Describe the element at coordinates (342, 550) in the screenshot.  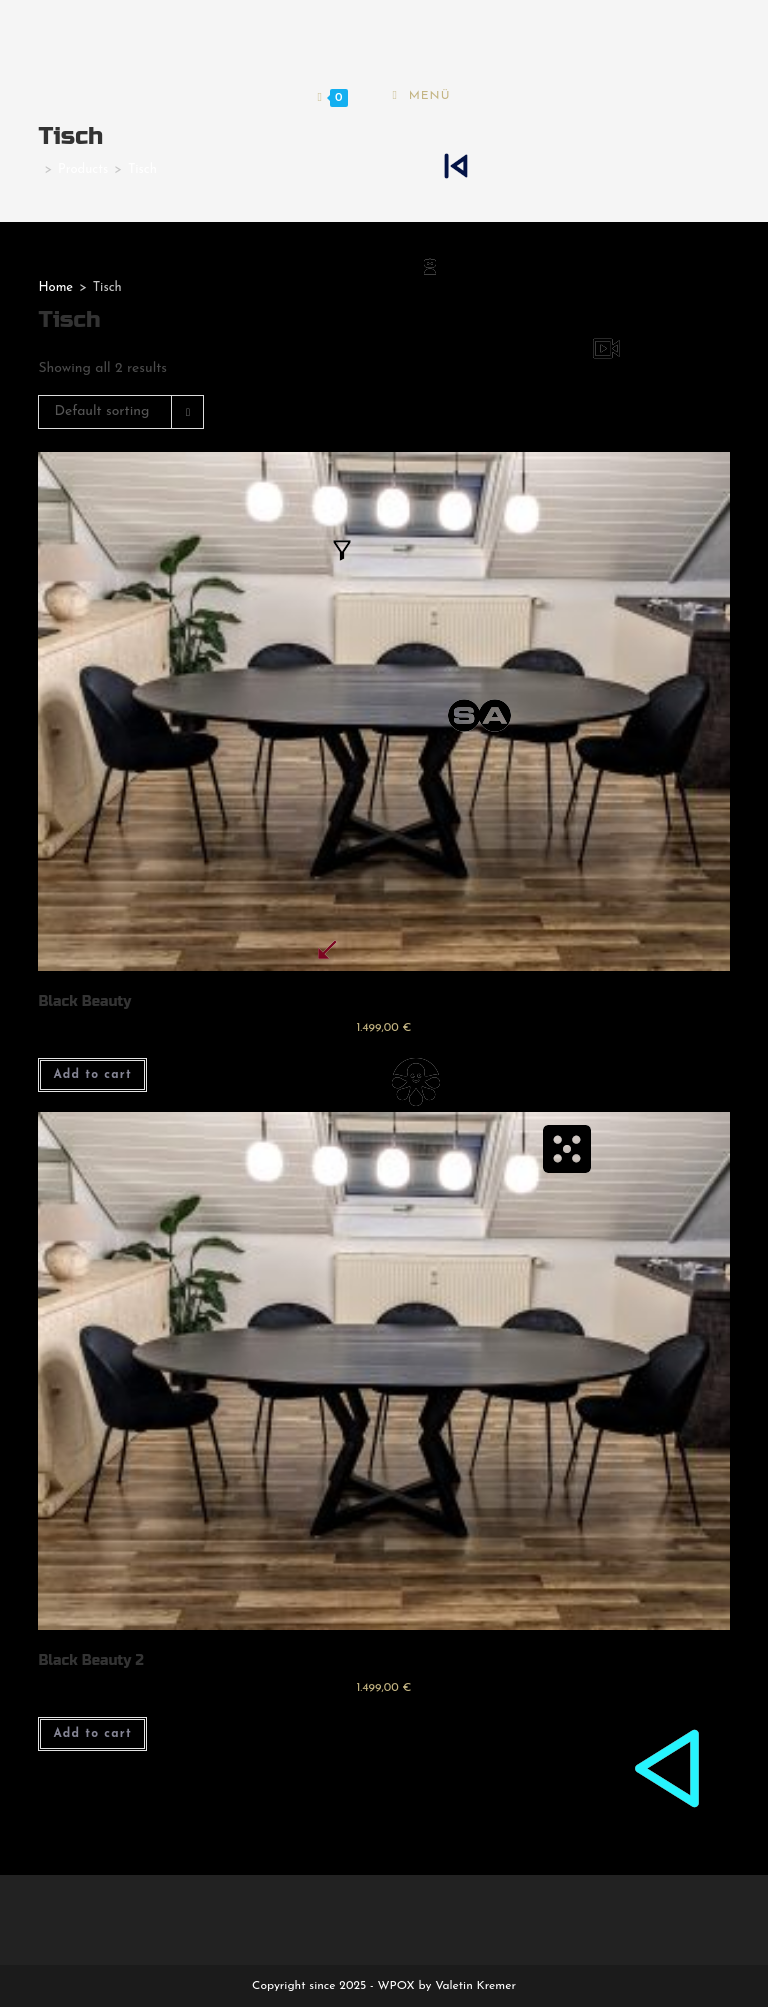
I see `filter or sort content` at that location.